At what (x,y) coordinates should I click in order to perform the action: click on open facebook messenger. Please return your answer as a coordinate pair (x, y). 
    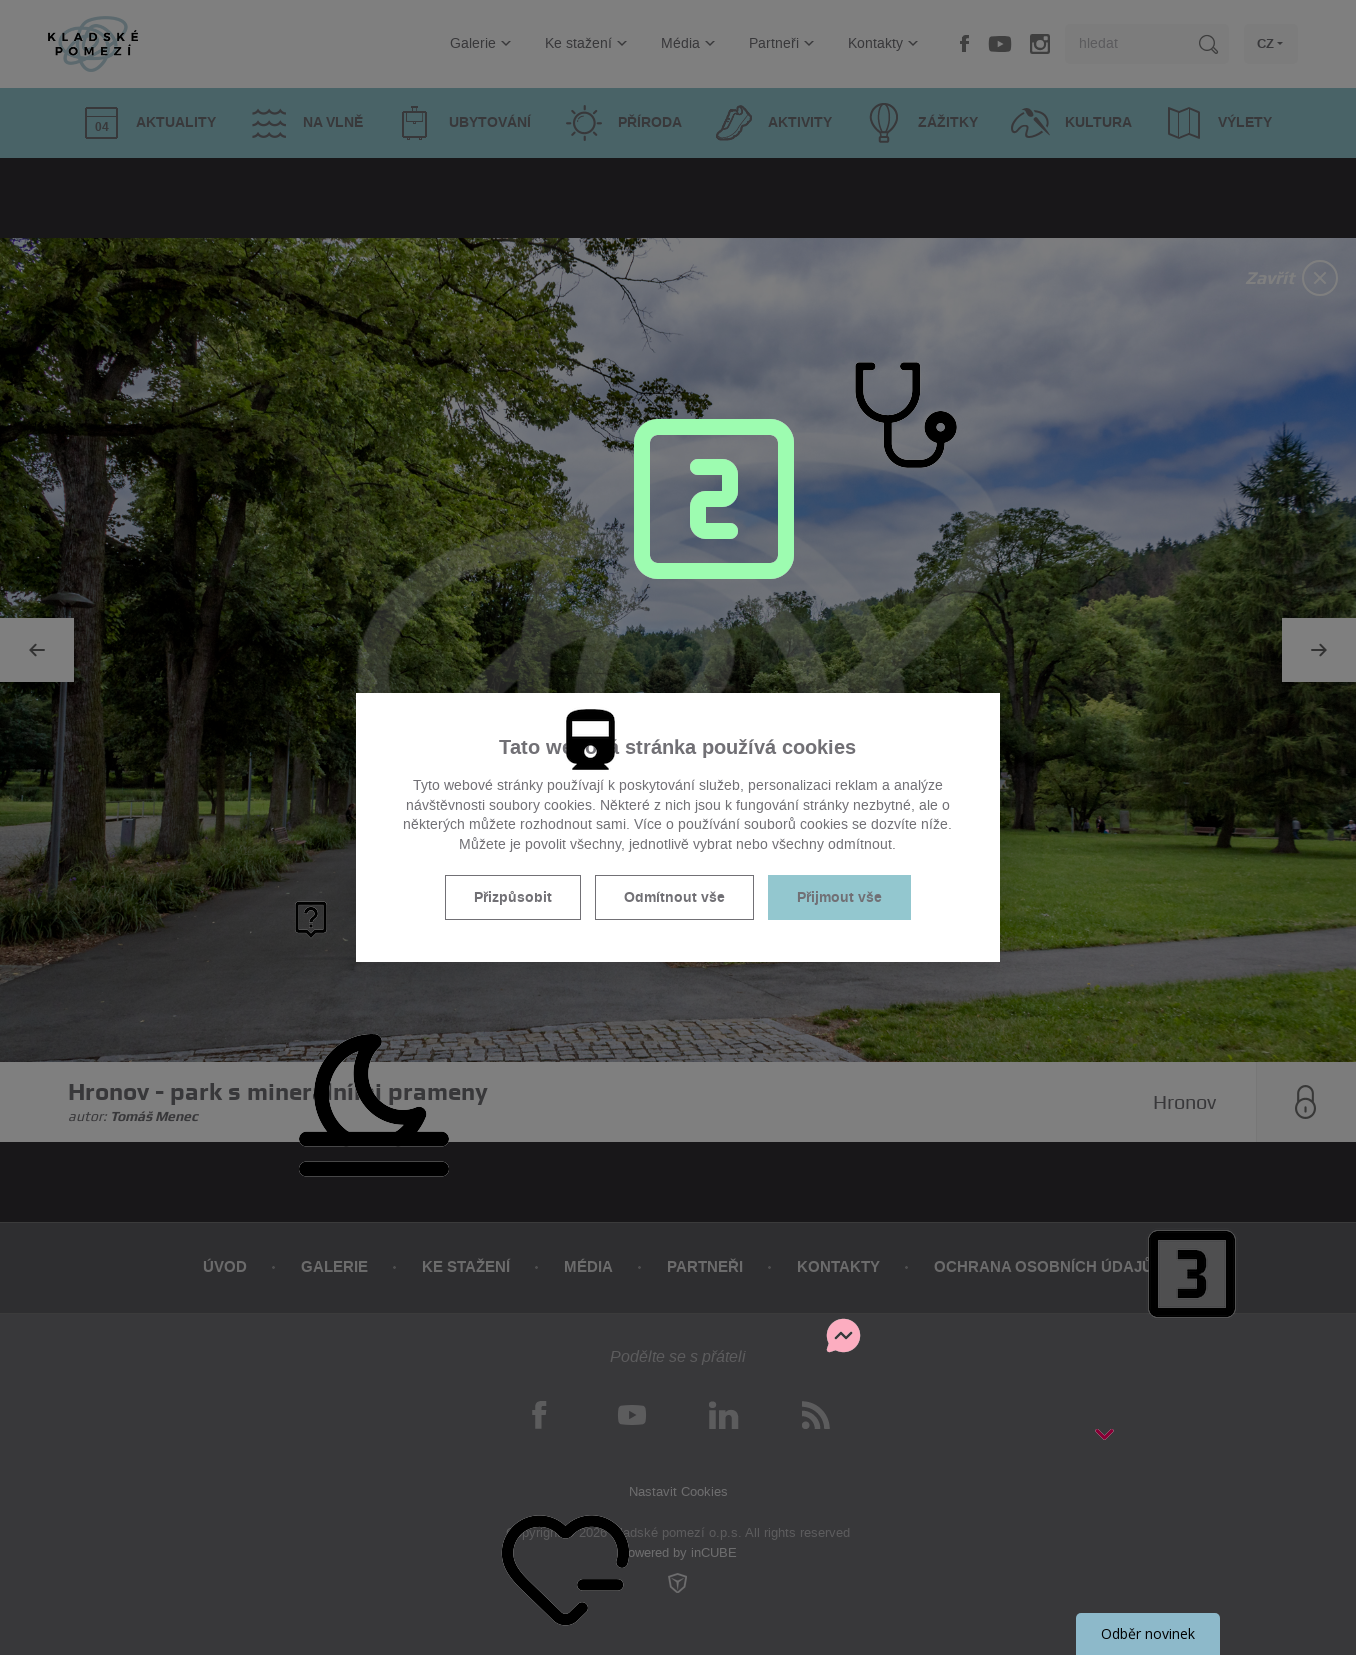
    Looking at the image, I should click on (843, 1335).